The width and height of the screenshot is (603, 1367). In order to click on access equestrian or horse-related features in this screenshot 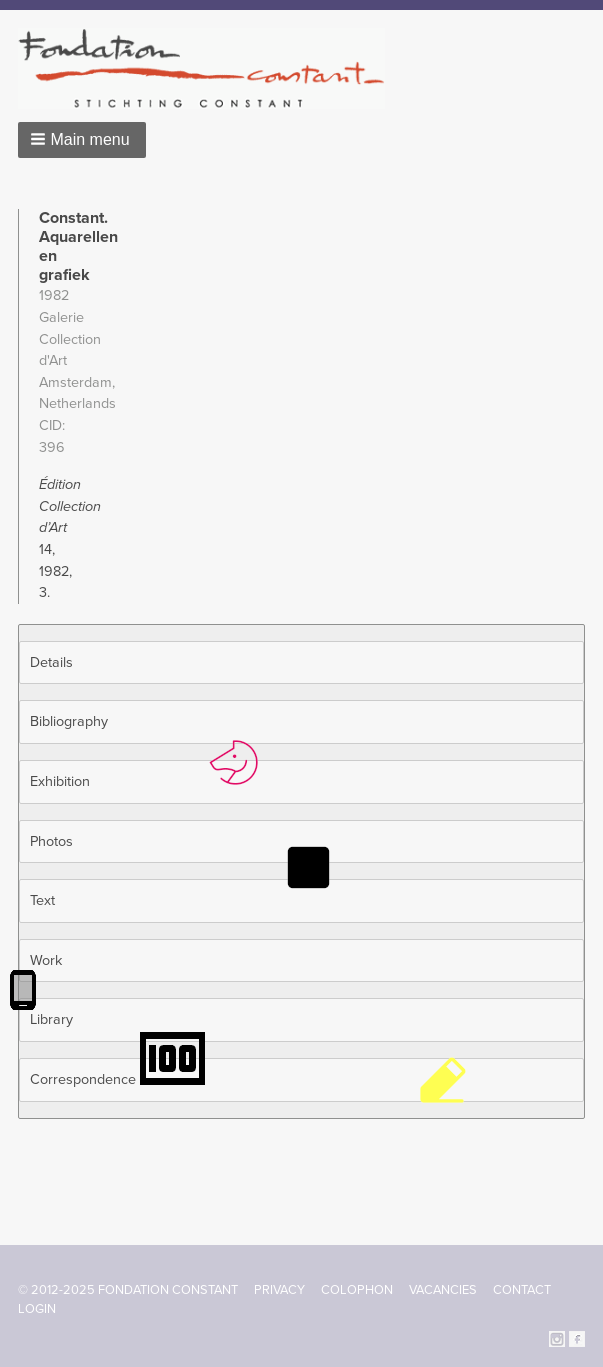, I will do `click(235, 762)`.